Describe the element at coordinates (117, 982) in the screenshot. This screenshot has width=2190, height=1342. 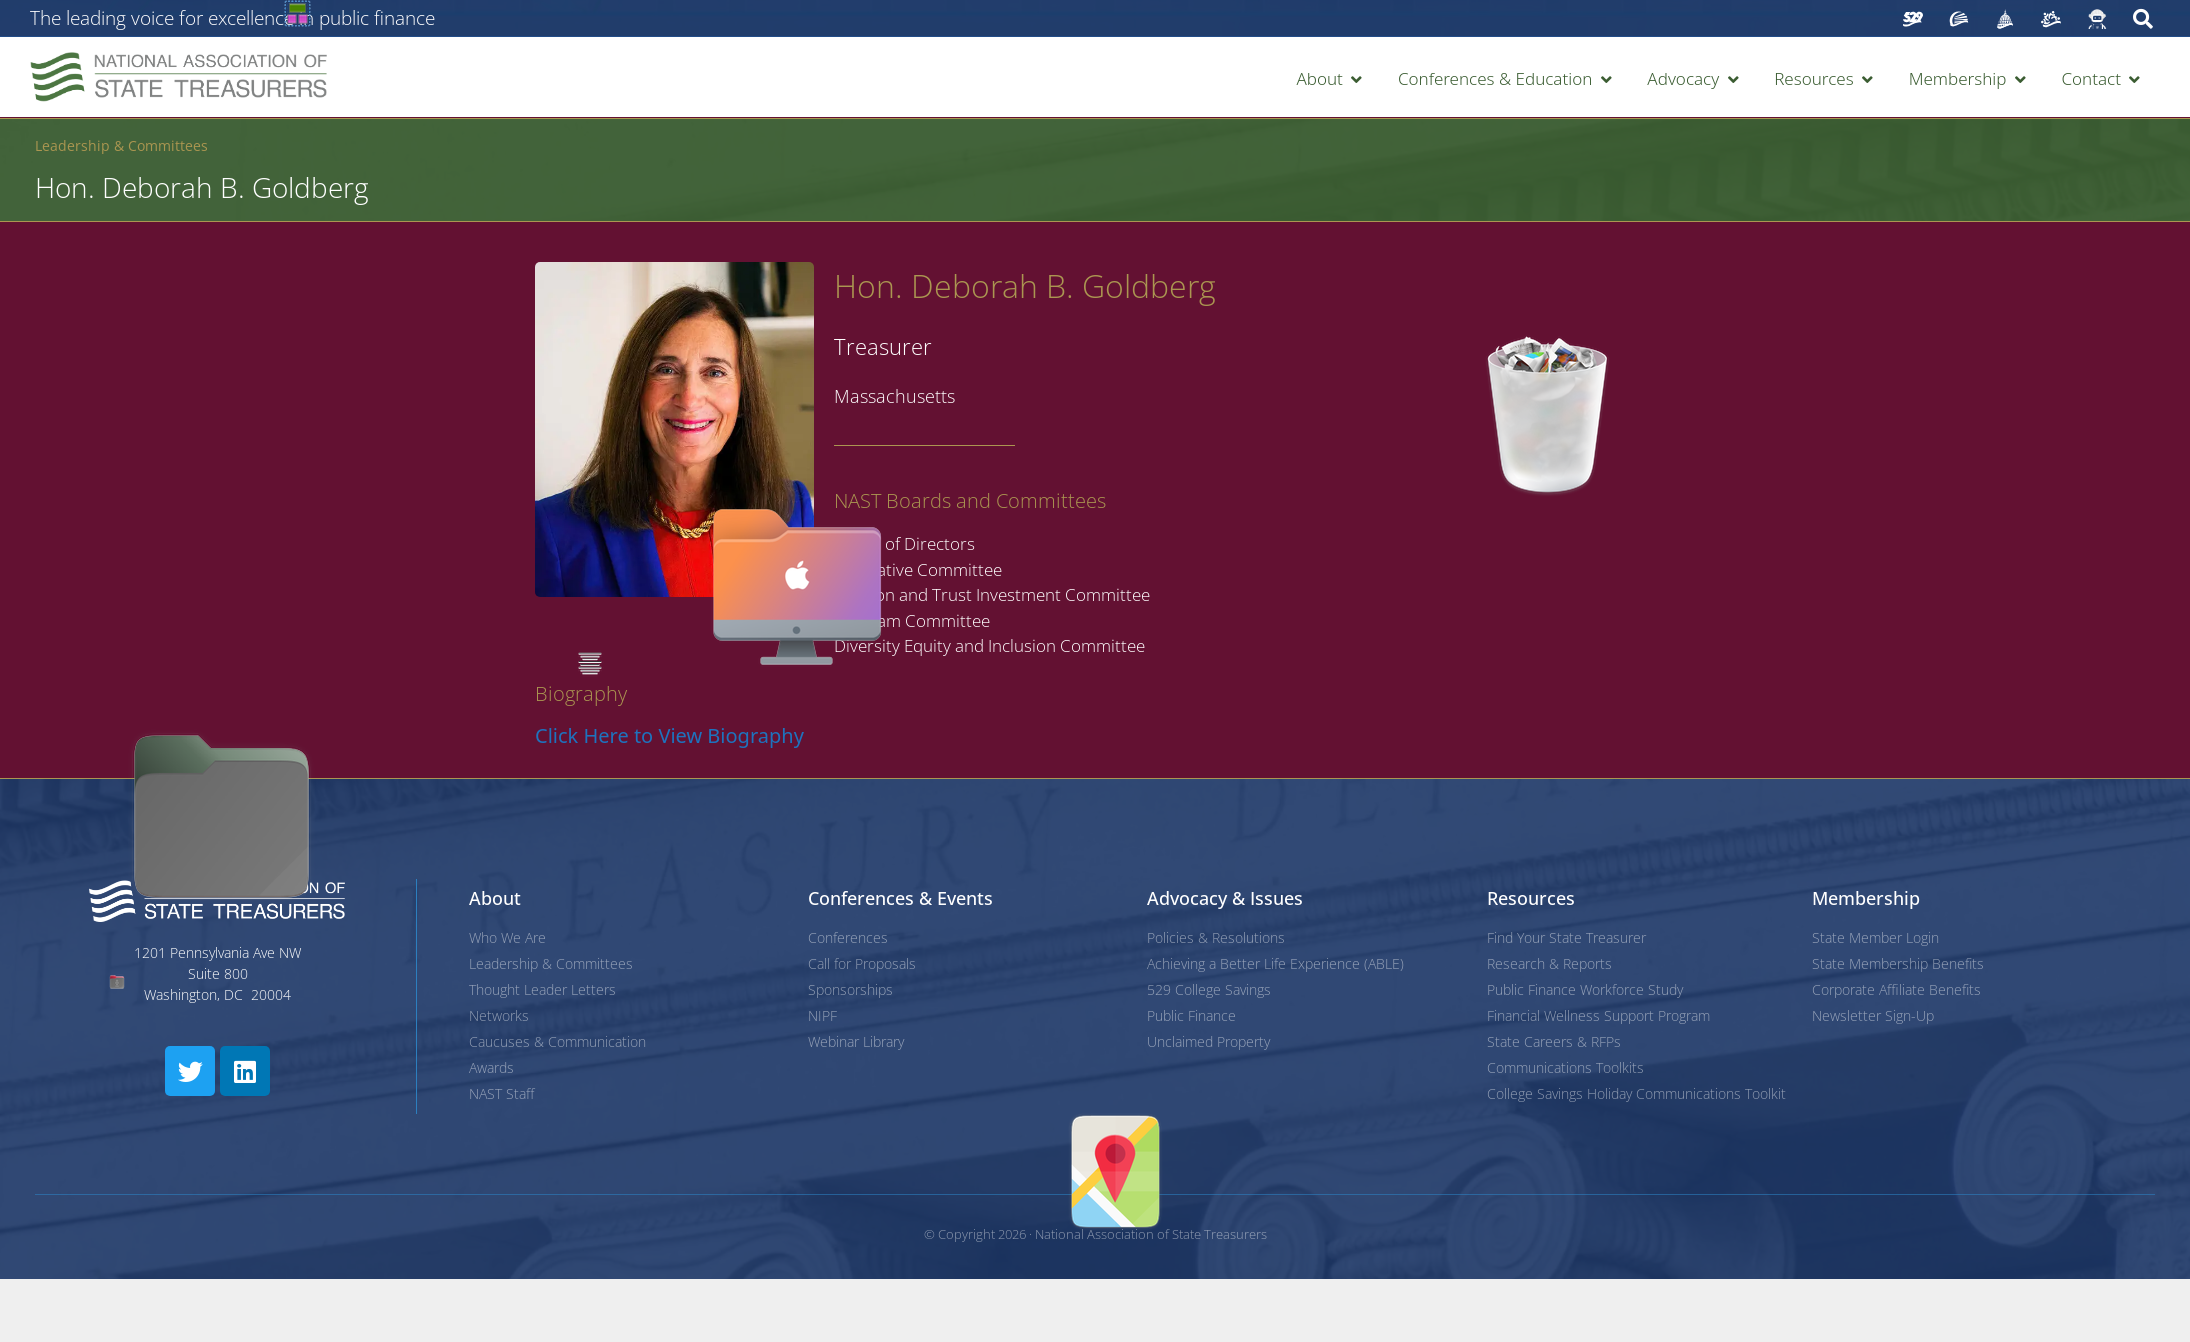
I see `access your downloads folder` at that location.